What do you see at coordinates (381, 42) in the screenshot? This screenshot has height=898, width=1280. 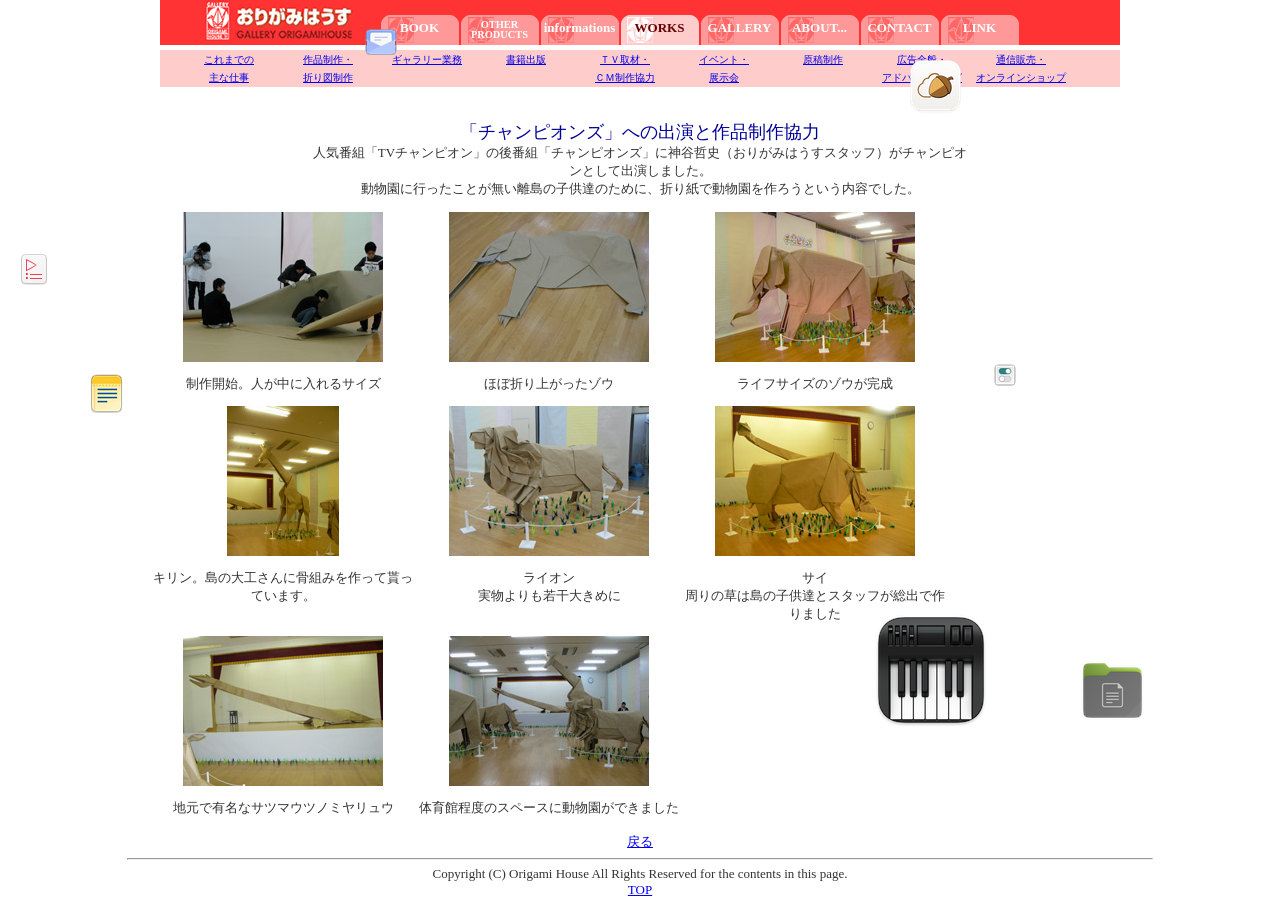 I see `open email application` at bounding box center [381, 42].